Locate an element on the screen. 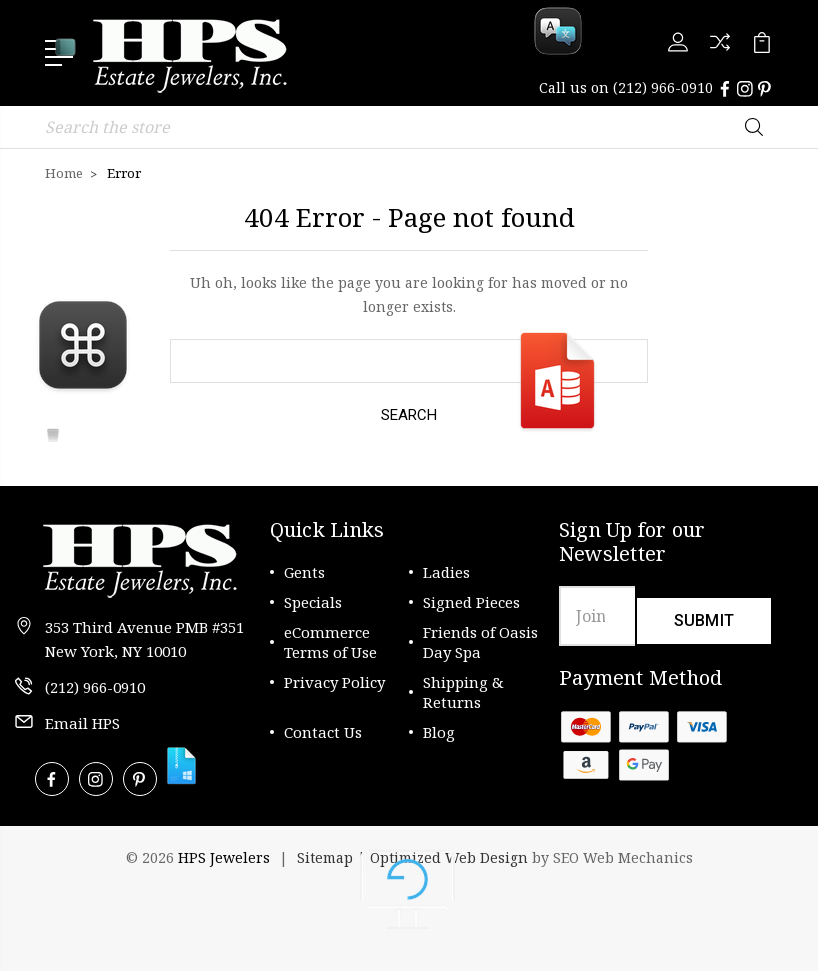  a compressed windows executable file is located at coordinates (181, 766).